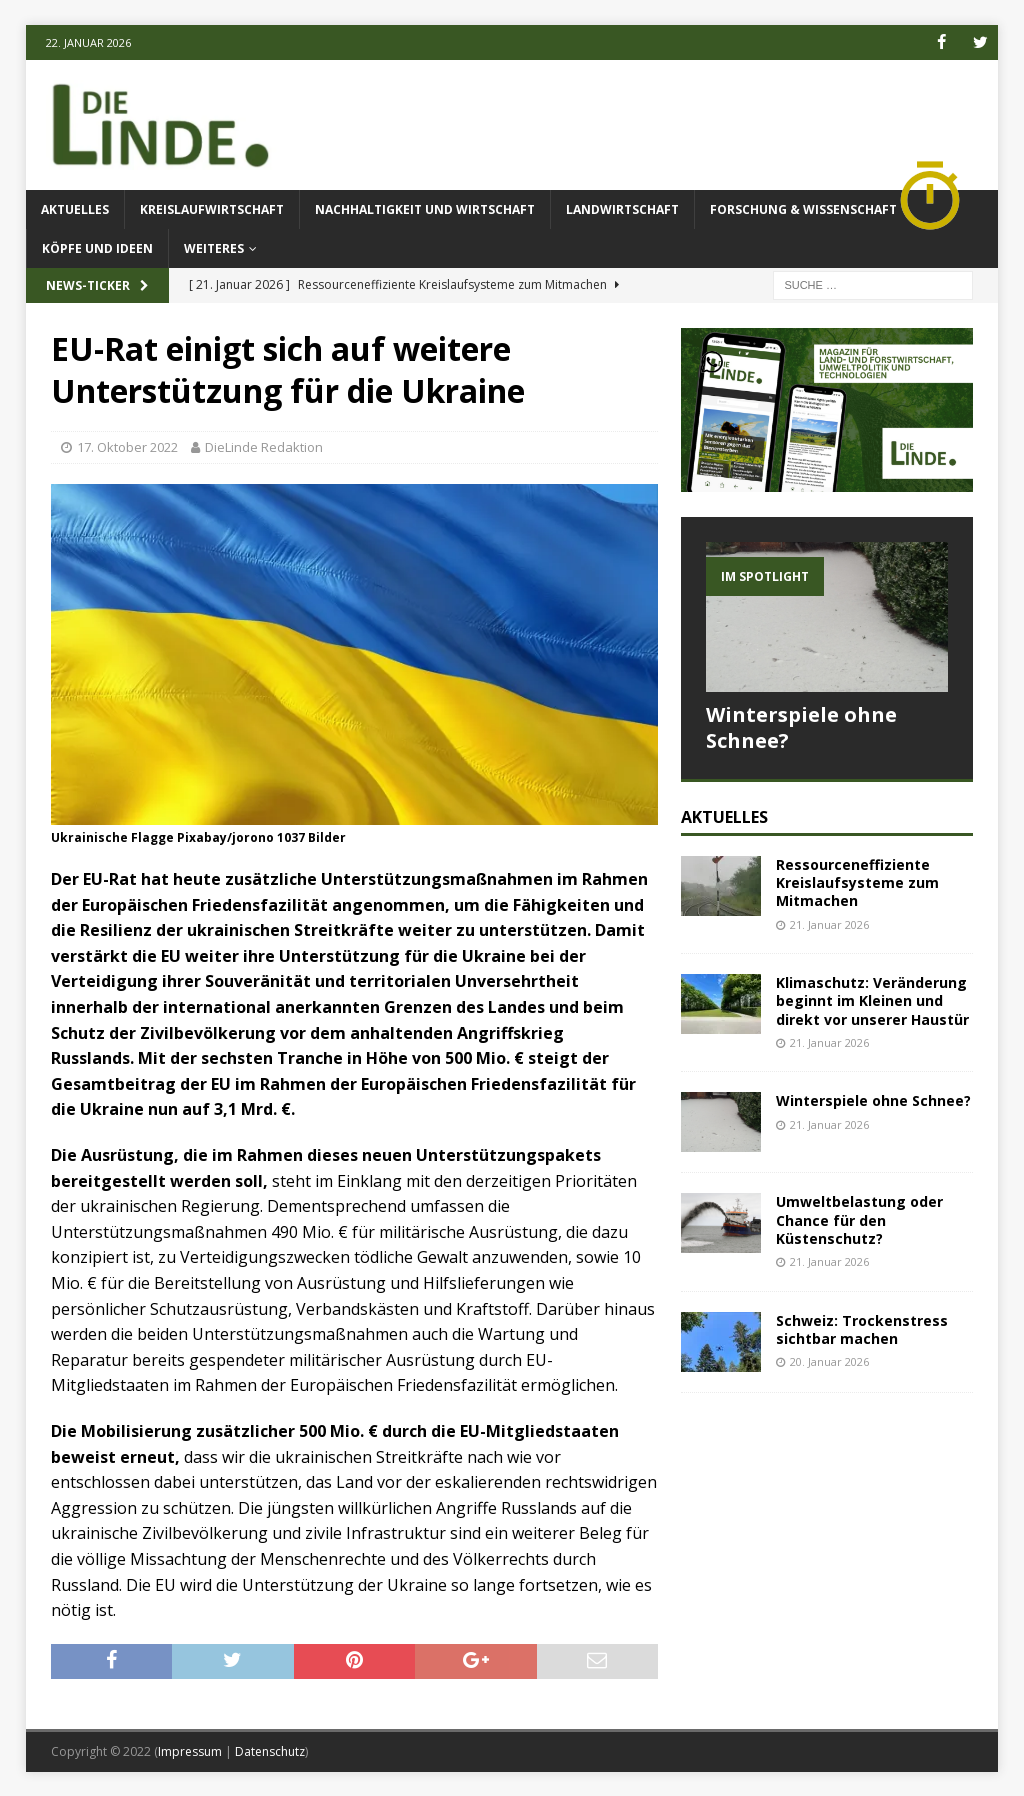 The width and height of the screenshot is (1024, 1796). I want to click on start or set a timer, so click(930, 197).